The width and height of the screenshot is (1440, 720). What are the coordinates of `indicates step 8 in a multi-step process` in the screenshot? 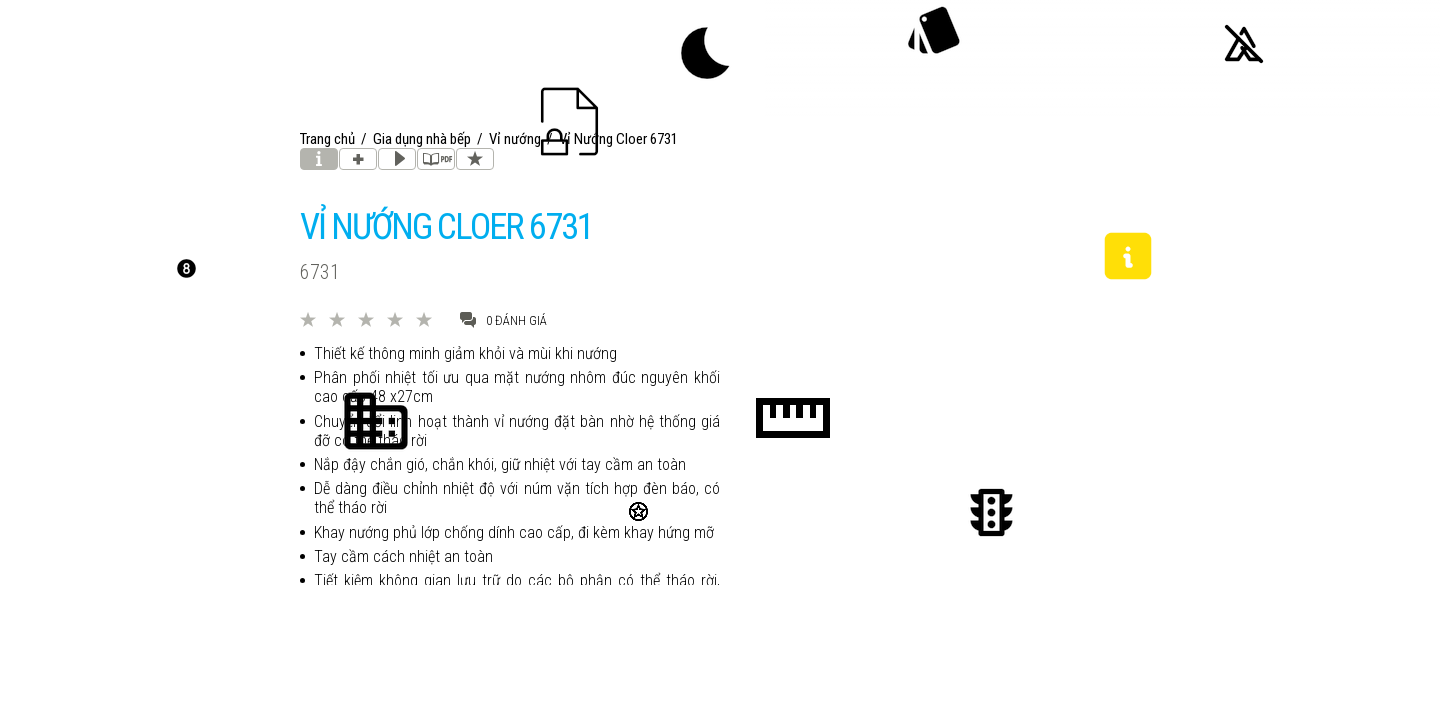 It's located at (186, 268).